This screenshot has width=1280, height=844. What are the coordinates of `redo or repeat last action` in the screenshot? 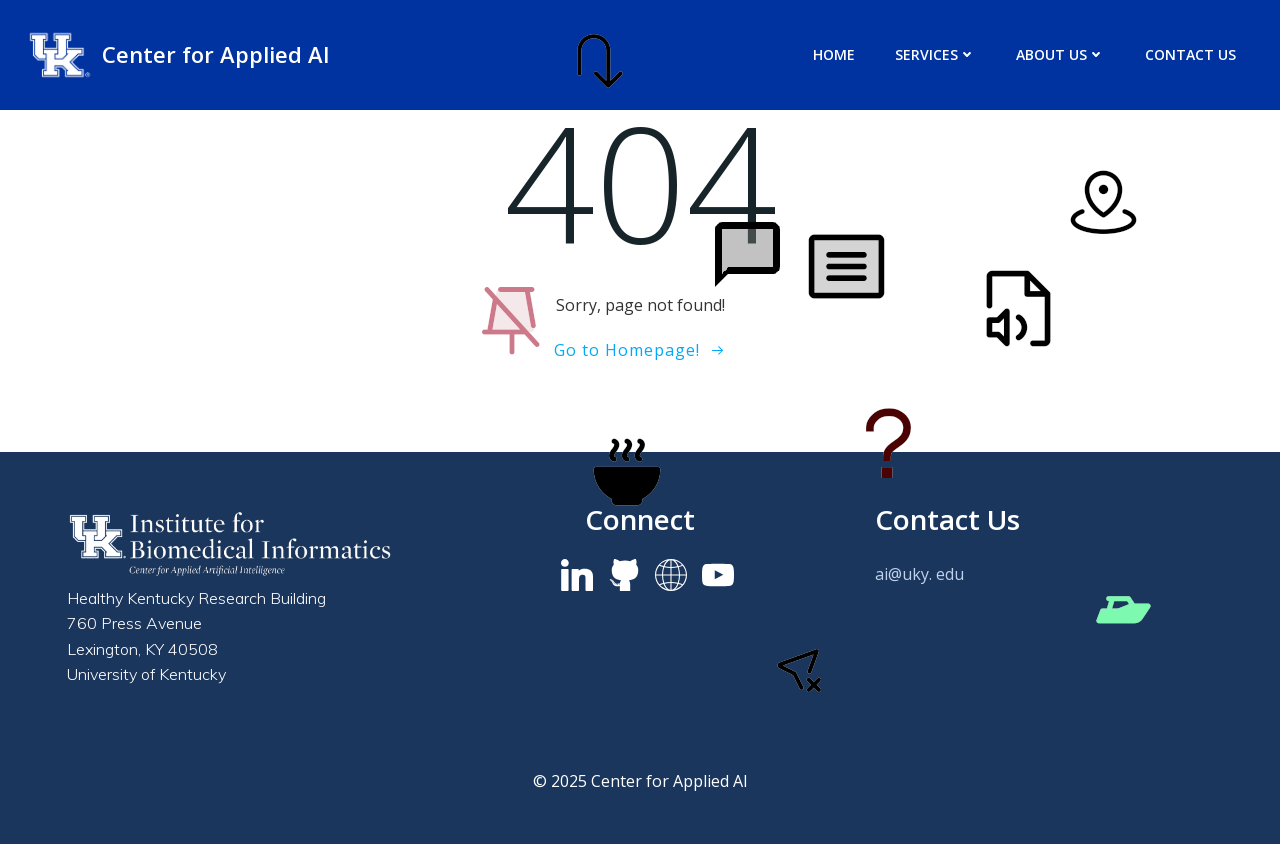 It's located at (598, 61).